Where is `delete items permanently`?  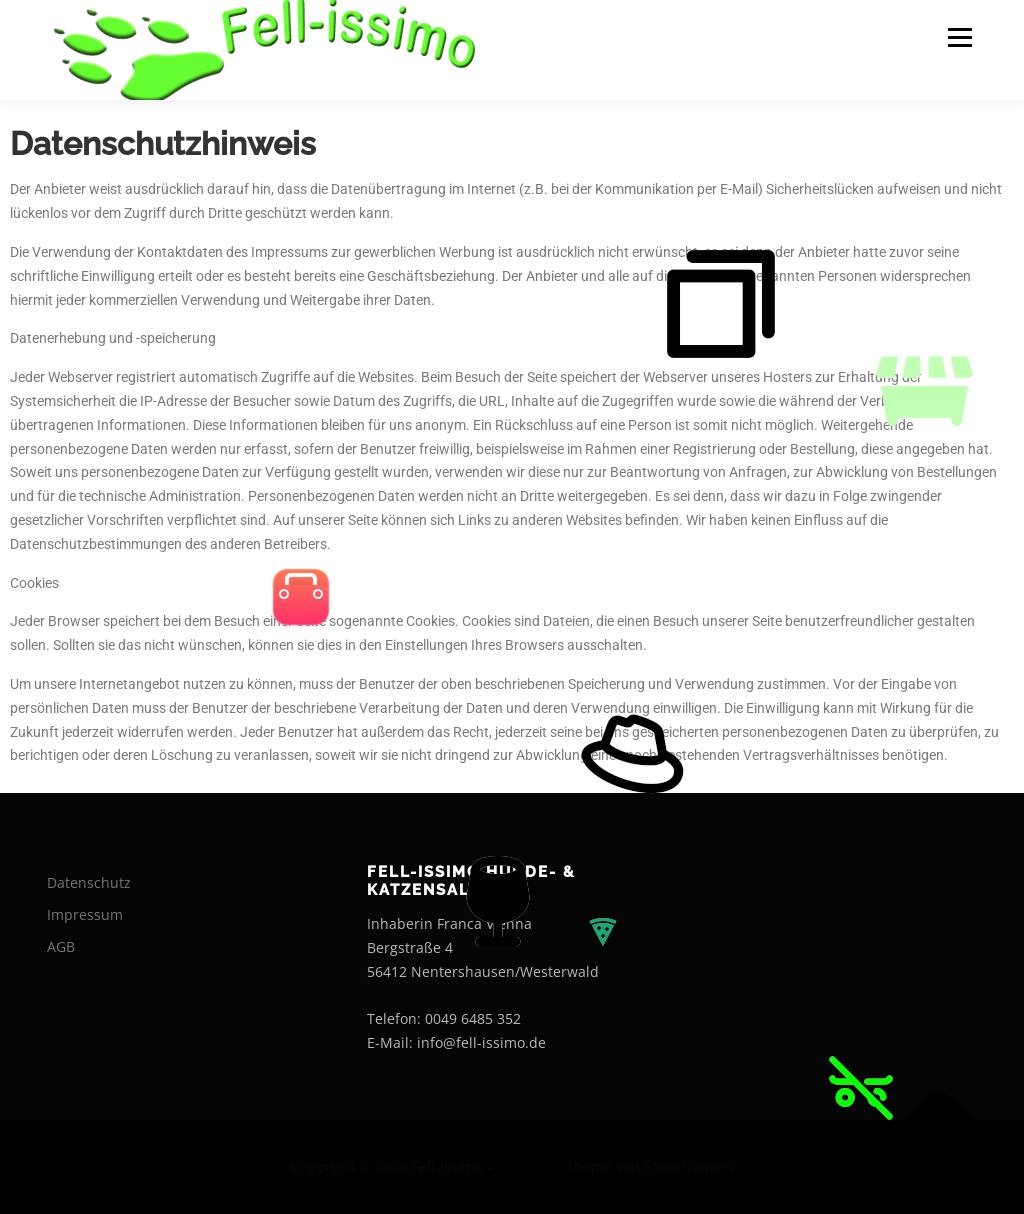
delete items permanently is located at coordinates (924, 388).